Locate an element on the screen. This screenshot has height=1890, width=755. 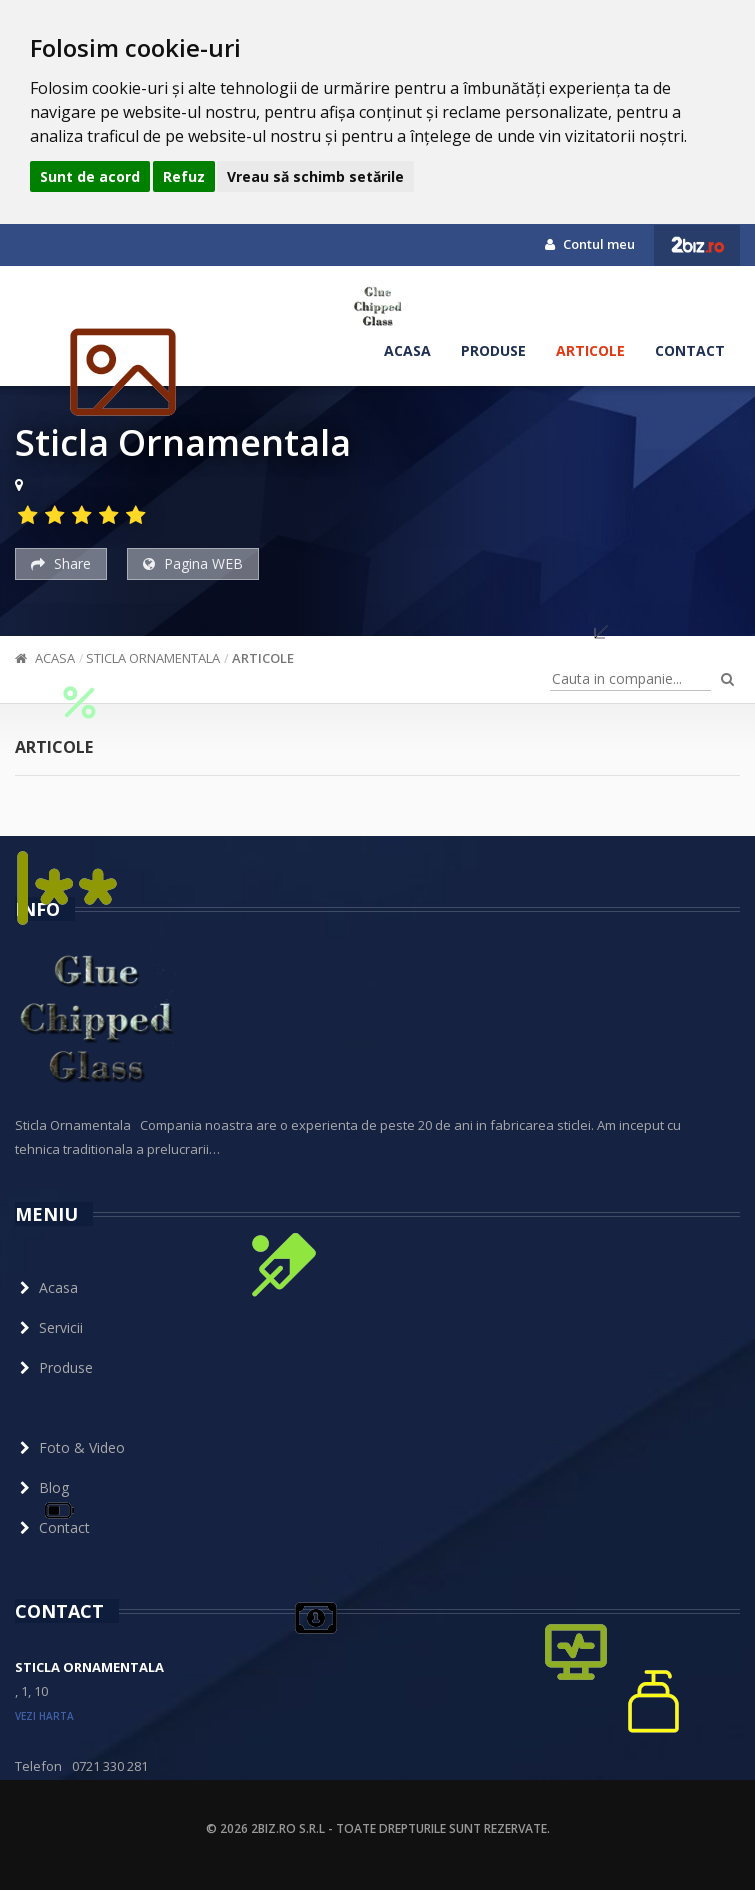
access hand washing or hygiene instructions is located at coordinates (653, 1702).